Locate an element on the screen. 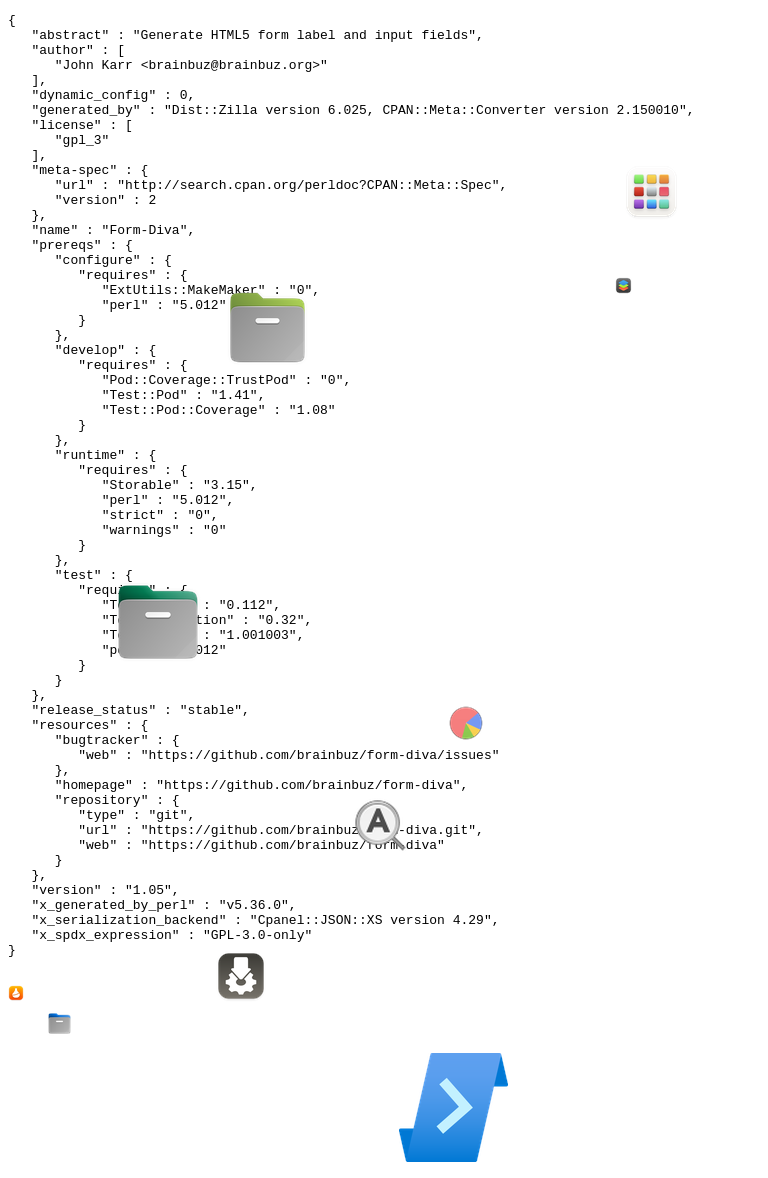 Image resolution: width=768 pixels, height=1178 pixels. find text or search within a document is located at coordinates (380, 825).